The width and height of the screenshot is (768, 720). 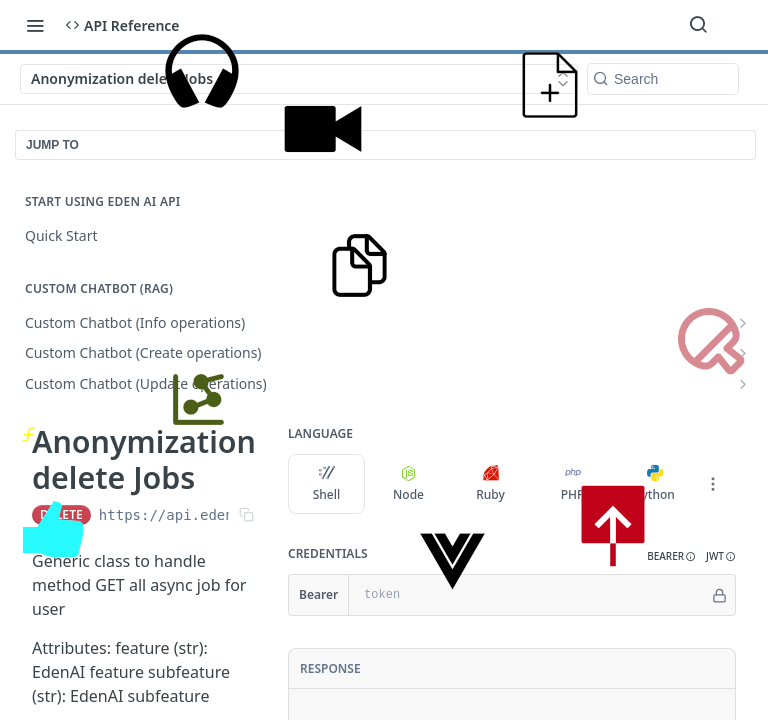 What do you see at coordinates (710, 340) in the screenshot?
I see `access ping pong or table tennis game` at bounding box center [710, 340].